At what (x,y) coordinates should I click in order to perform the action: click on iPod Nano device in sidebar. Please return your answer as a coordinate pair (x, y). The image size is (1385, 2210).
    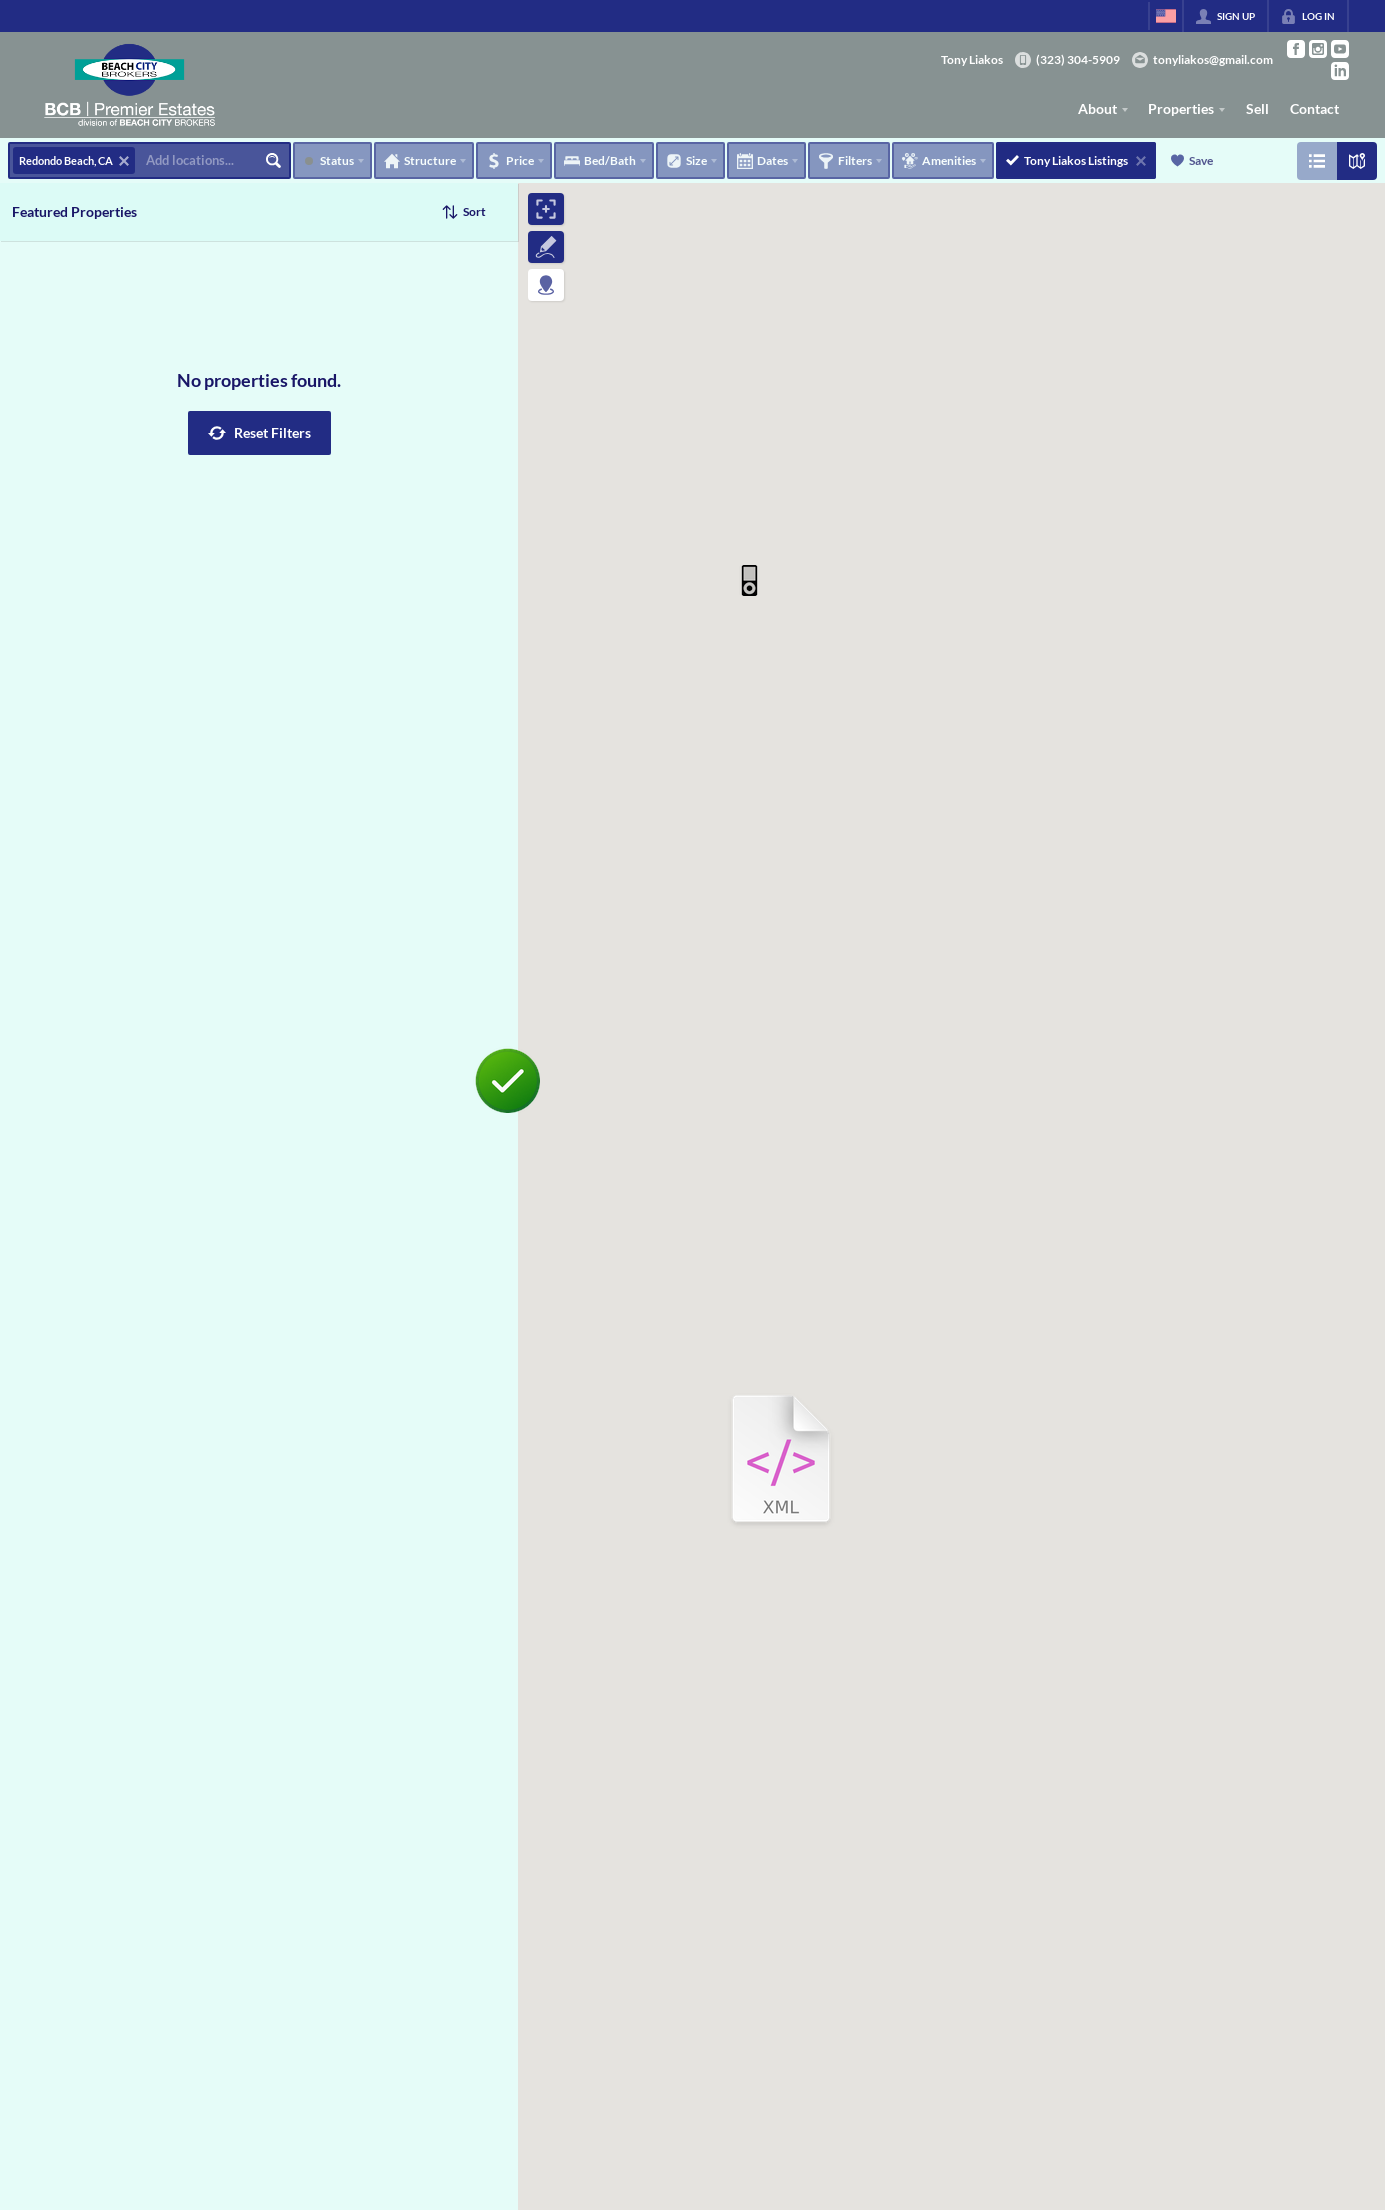
    Looking at the image, I should click on (749, 580).